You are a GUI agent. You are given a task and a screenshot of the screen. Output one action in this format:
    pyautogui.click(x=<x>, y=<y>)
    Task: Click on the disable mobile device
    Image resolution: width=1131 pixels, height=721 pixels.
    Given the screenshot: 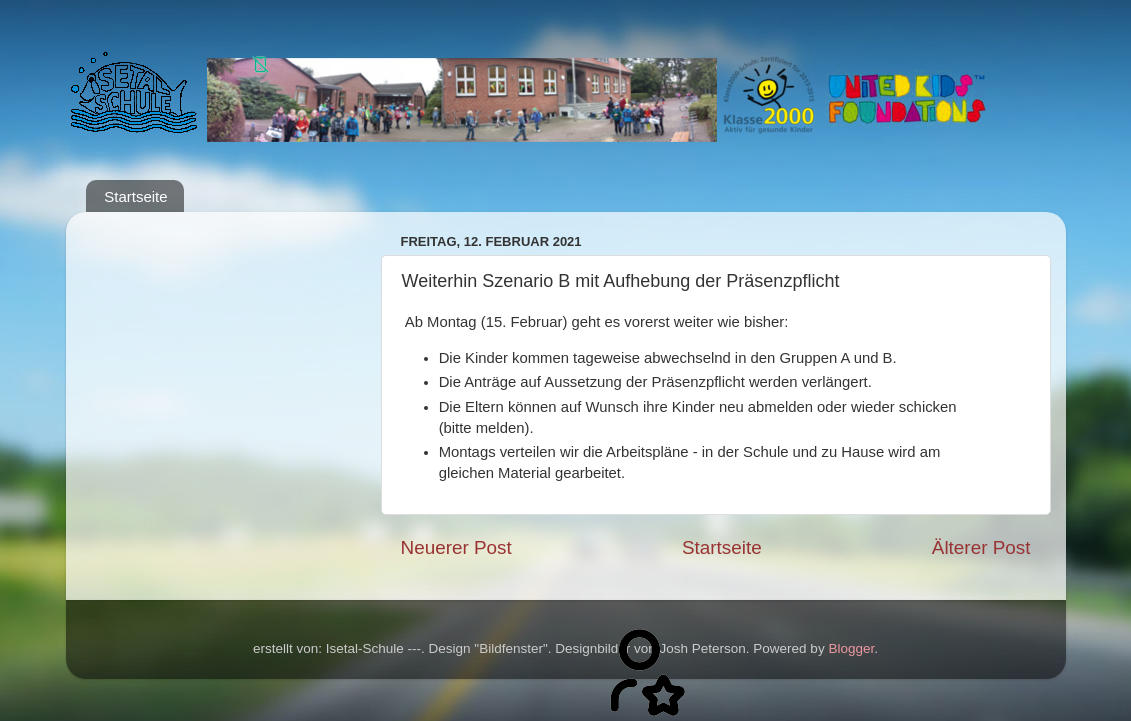 What is the action you would take?
    pyautogui.click(x=260, y=64)
    